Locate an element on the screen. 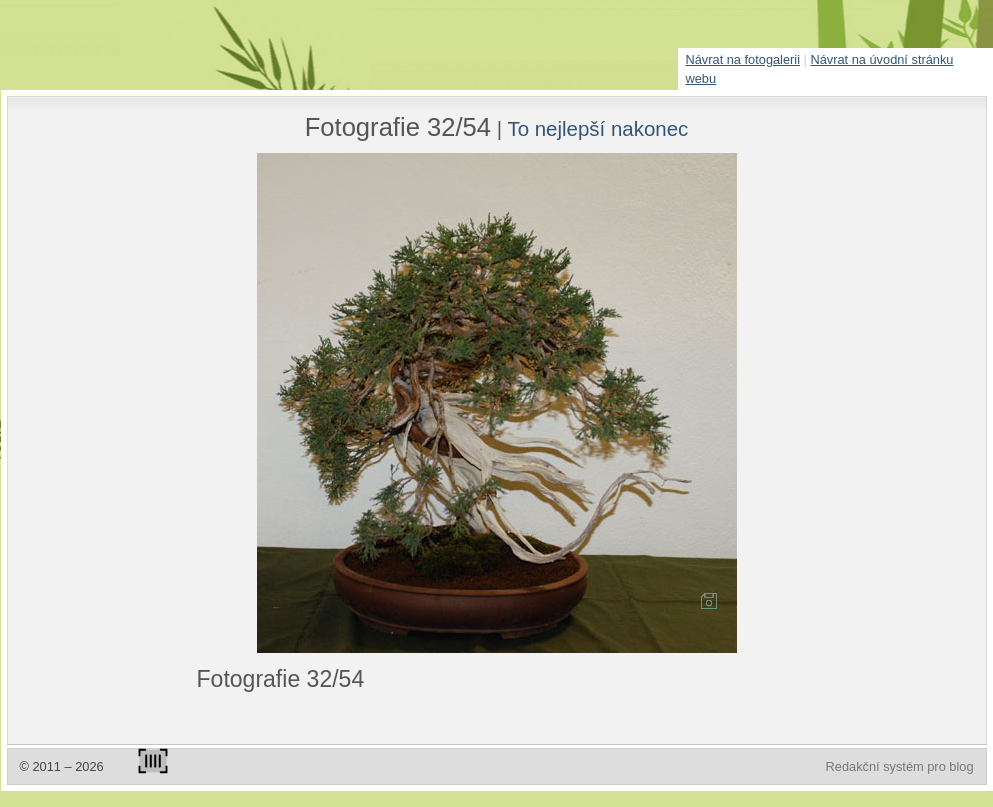 The width and height of the screenshot is (993, 807). save current file or document is located at coordinates (709, 601).